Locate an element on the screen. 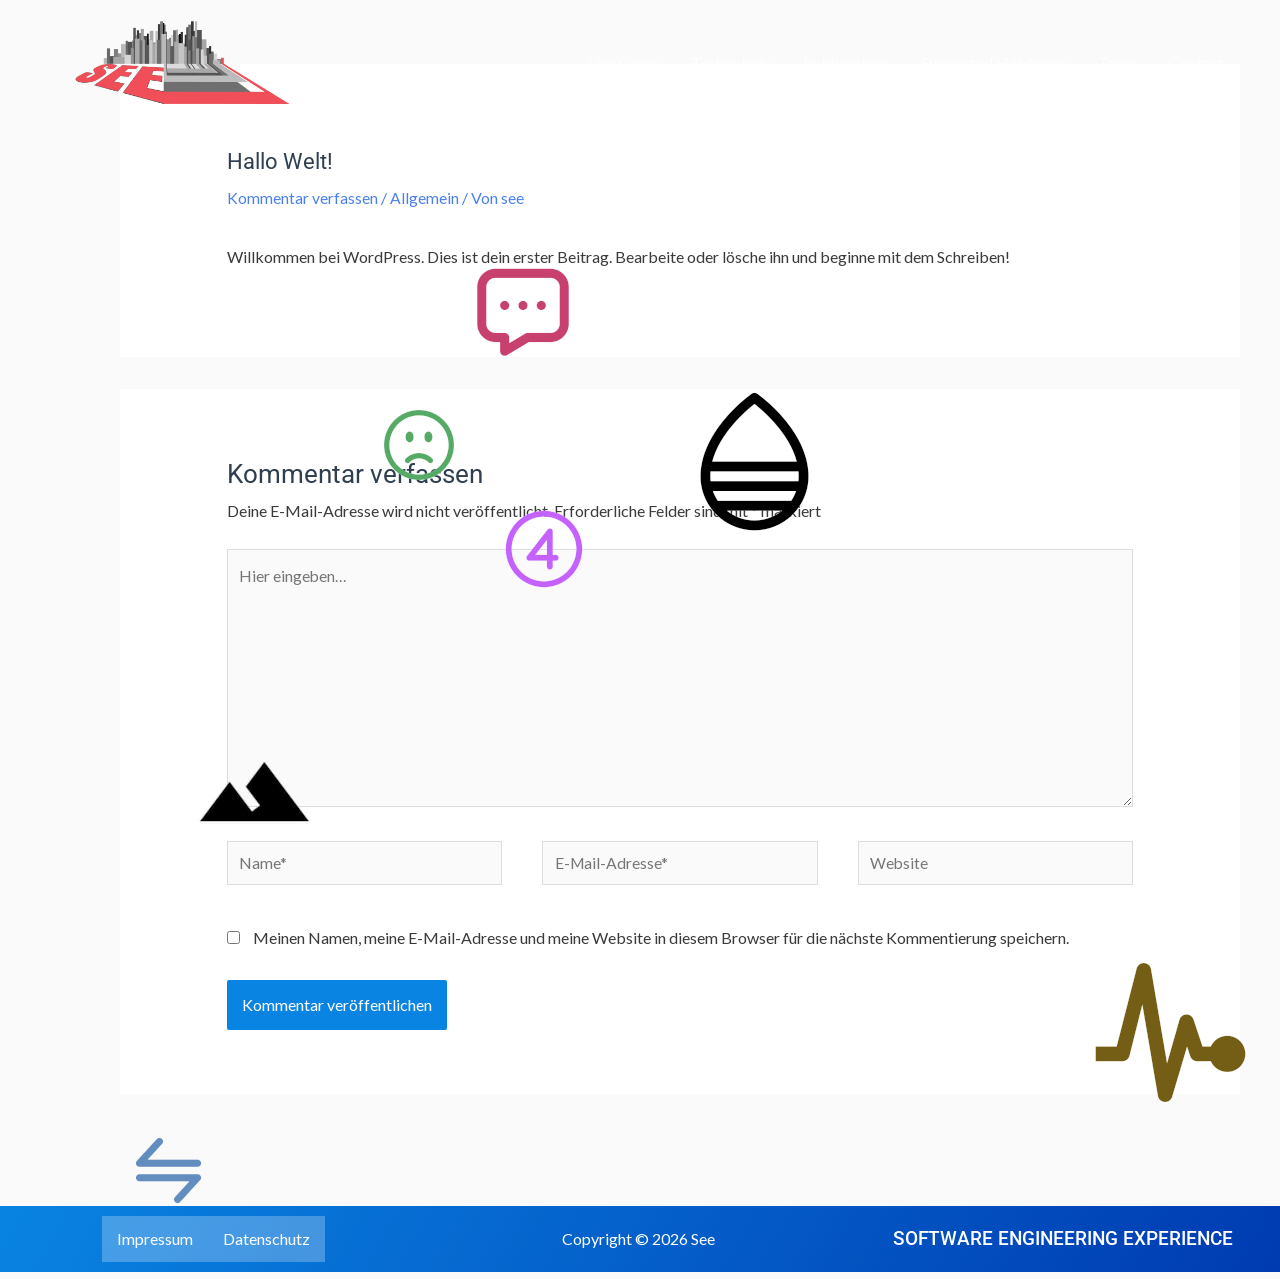 The height and width of the screenshot is (1279, 1280). indicates partial fill level or half-full status is located at coordinates (754, 466).